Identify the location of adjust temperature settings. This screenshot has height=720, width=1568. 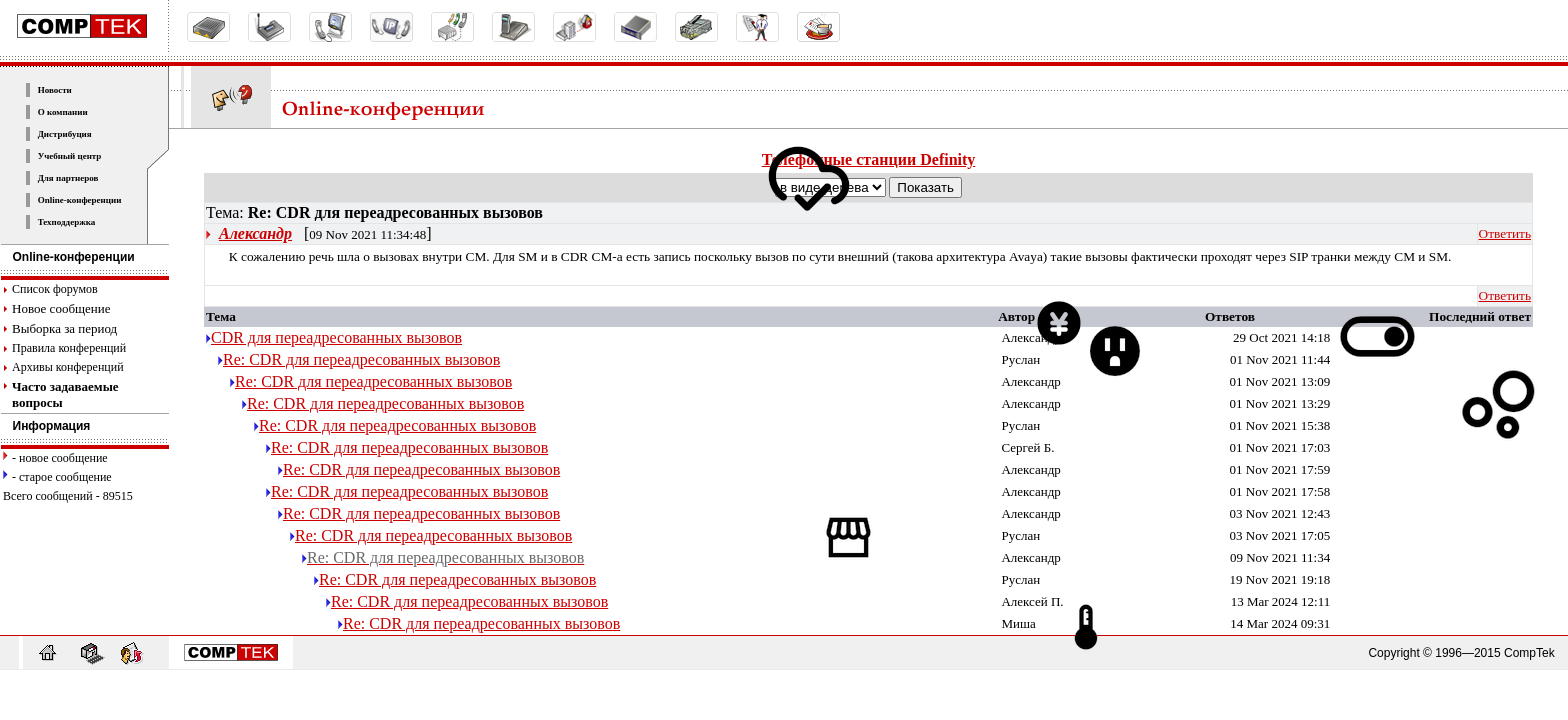
(1086, 627).